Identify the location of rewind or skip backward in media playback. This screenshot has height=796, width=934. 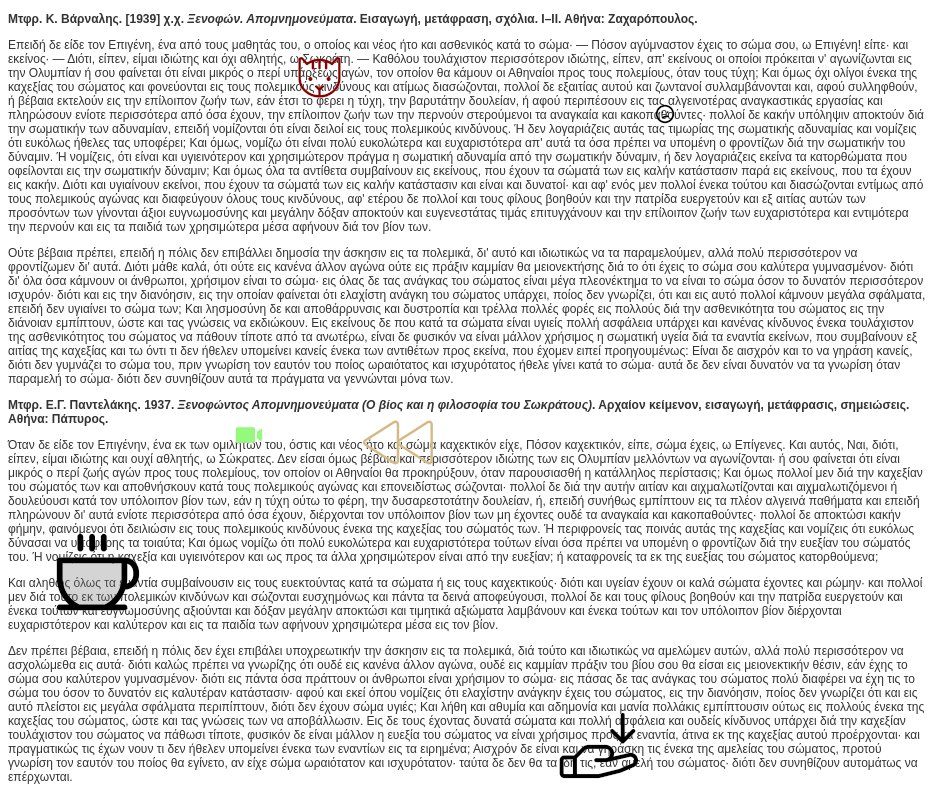
(400, 442).